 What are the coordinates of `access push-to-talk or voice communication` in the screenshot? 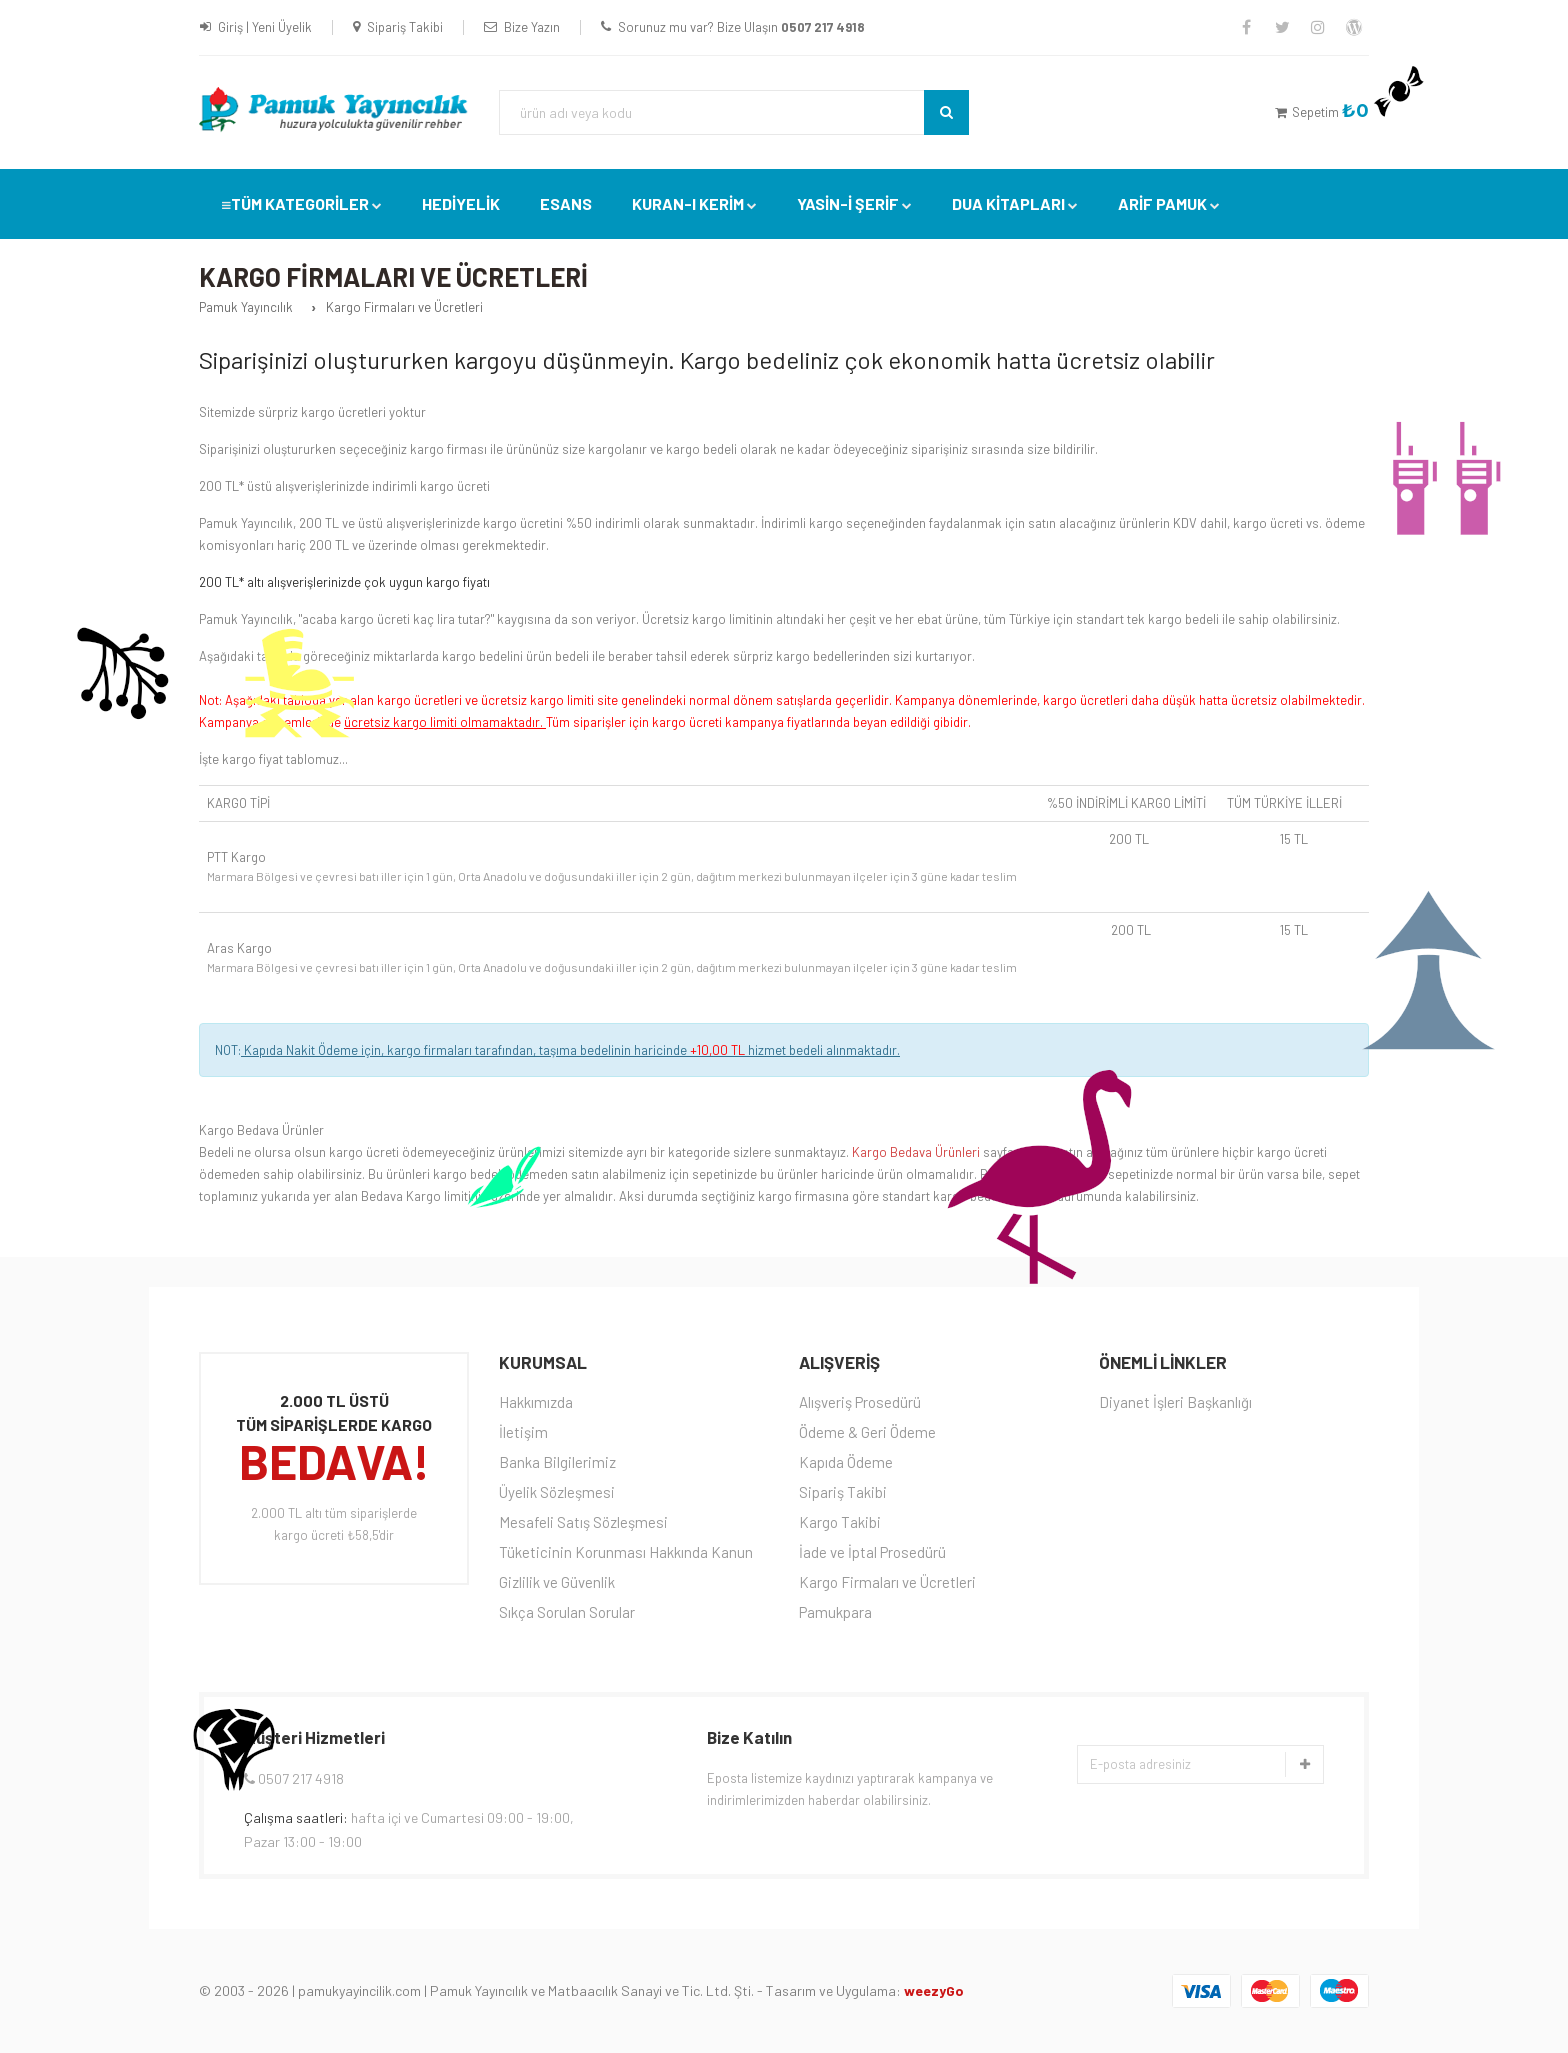 It's located at (1442, 477).